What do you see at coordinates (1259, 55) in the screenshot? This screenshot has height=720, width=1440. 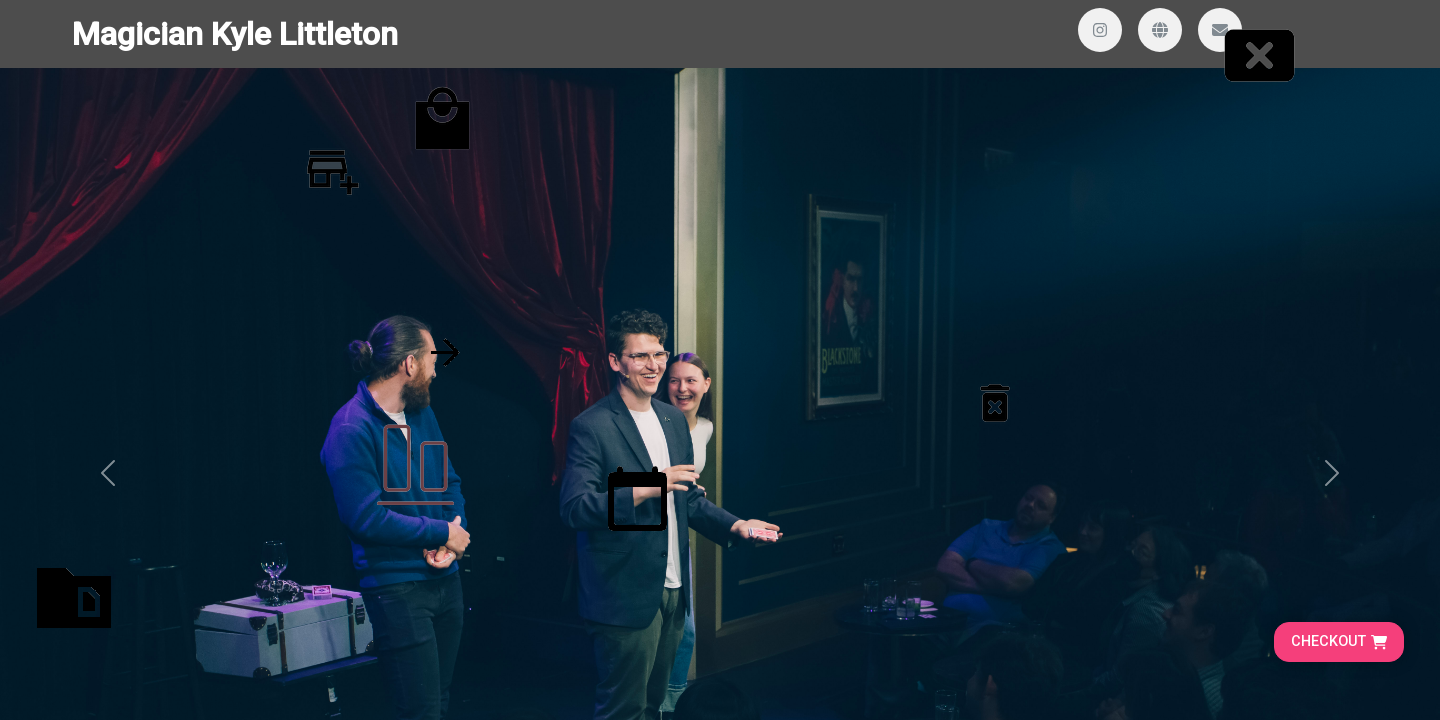 I see `close or dismiss a modal window` at bounding box center [1259, 55].